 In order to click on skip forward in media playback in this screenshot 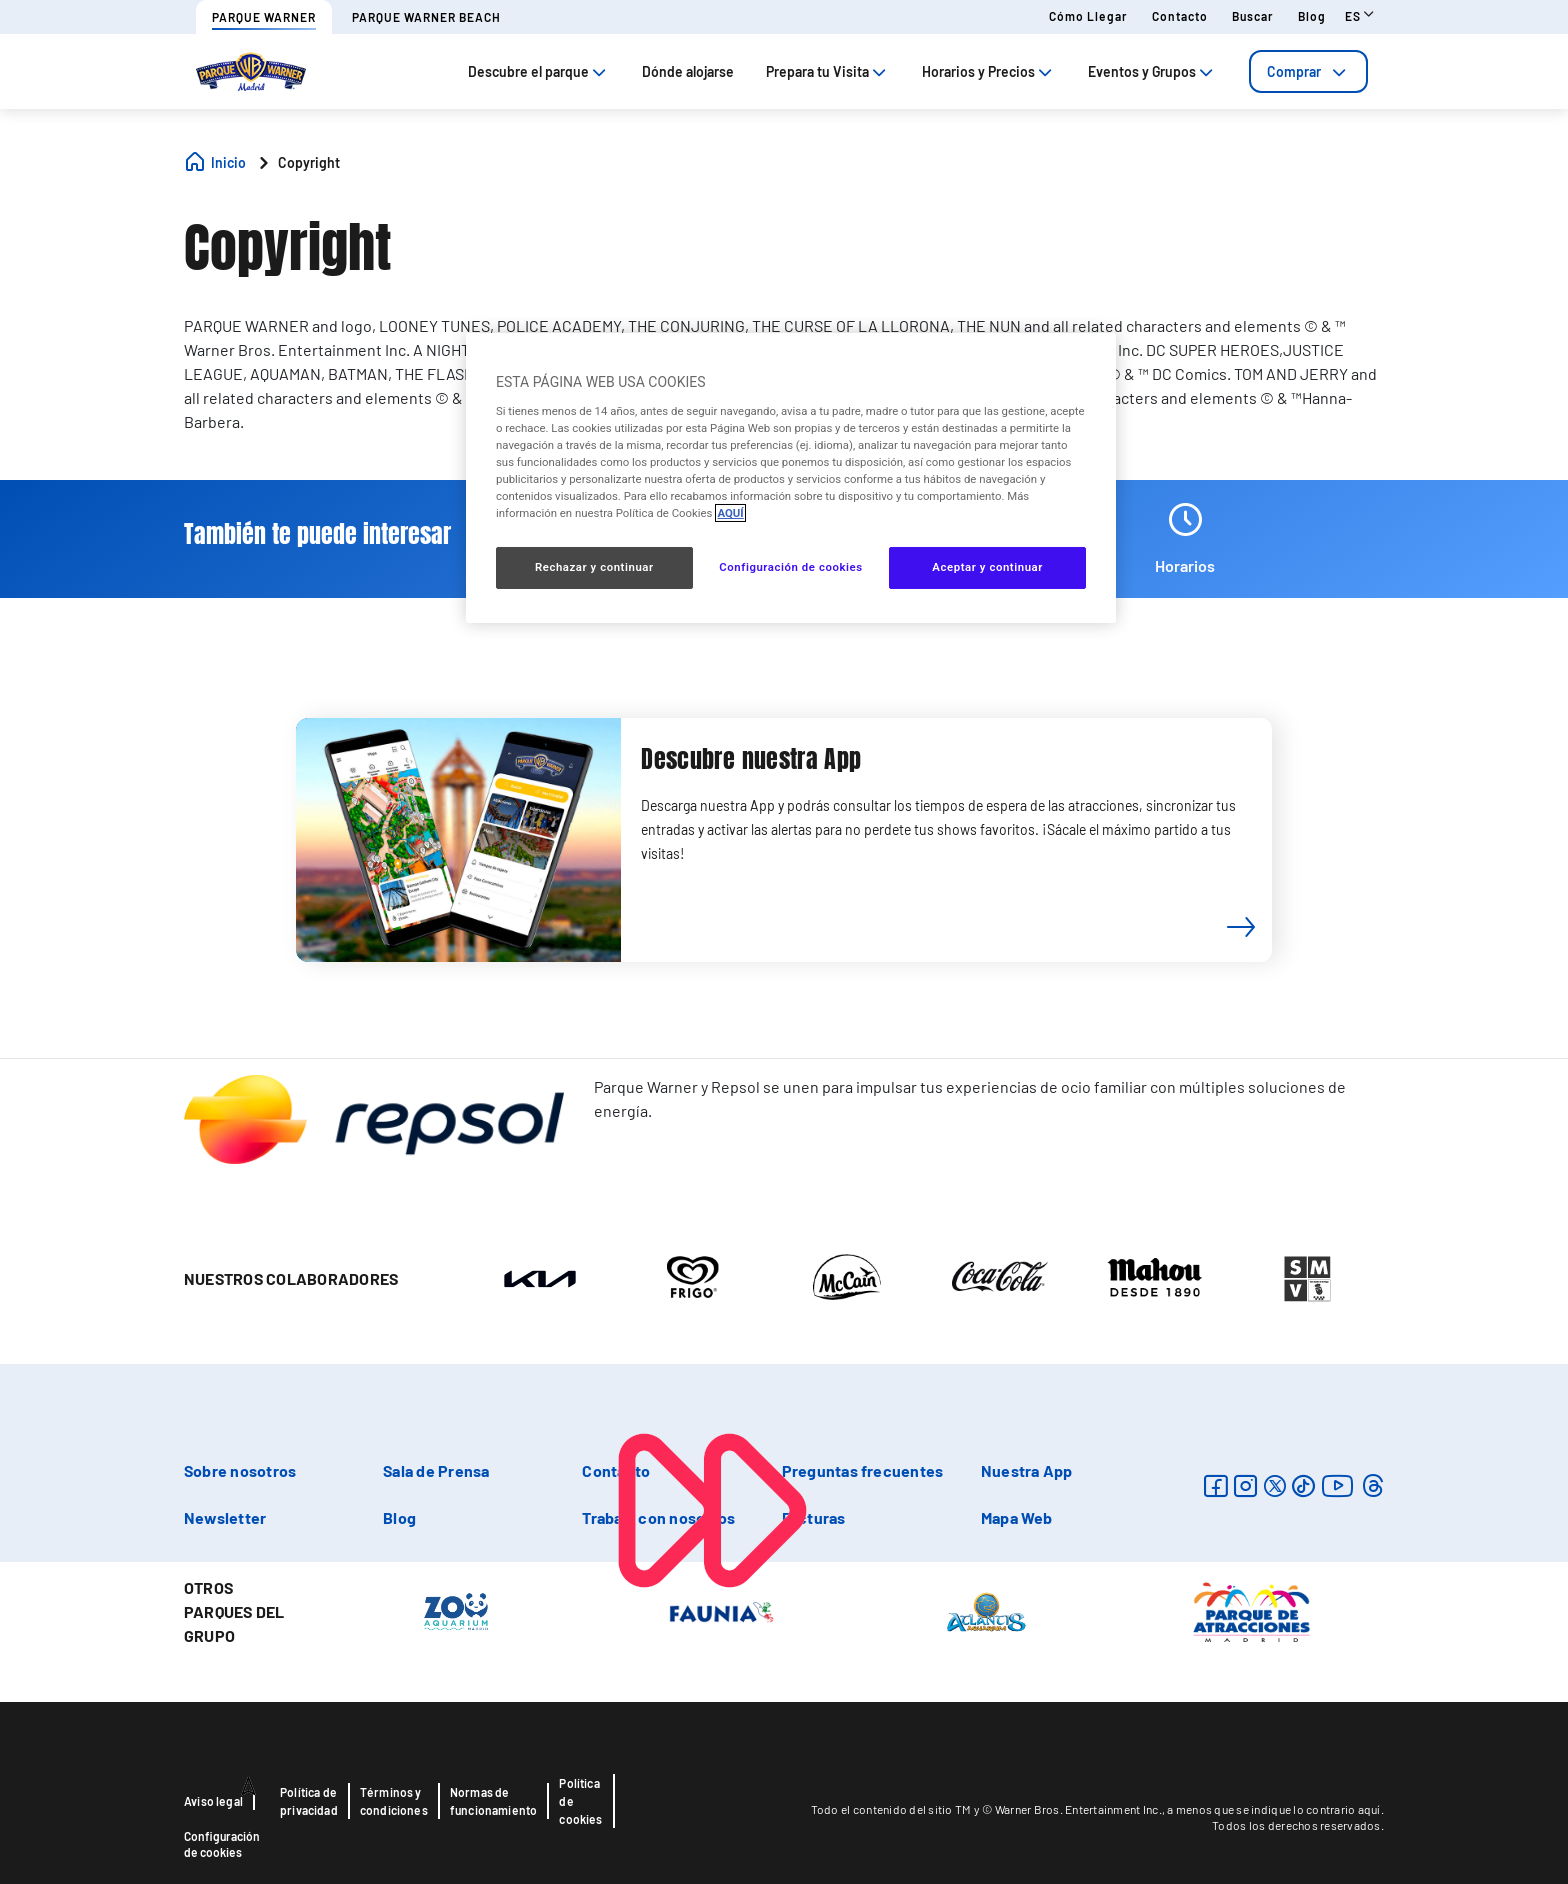, I will do `click(712, 1510)`.